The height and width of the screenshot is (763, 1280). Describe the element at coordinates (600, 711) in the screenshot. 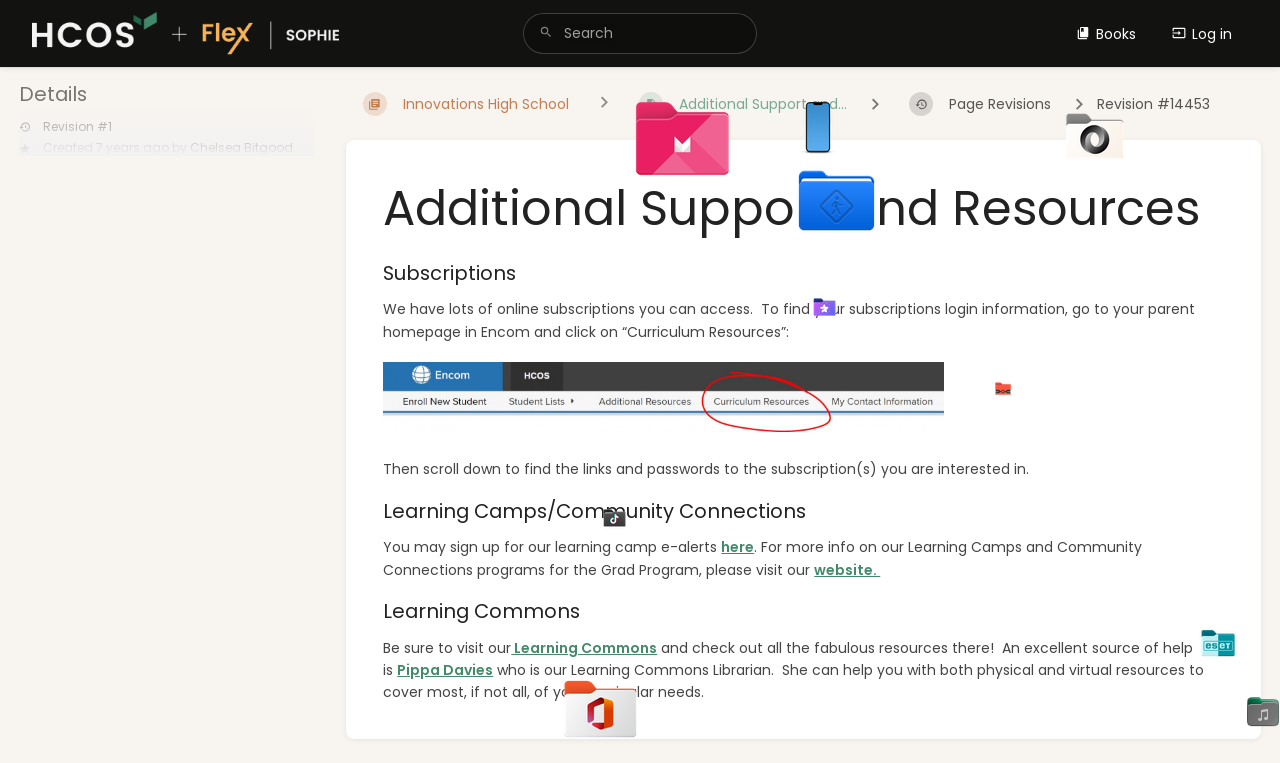

I see `open microsoft office files folder` at that location.